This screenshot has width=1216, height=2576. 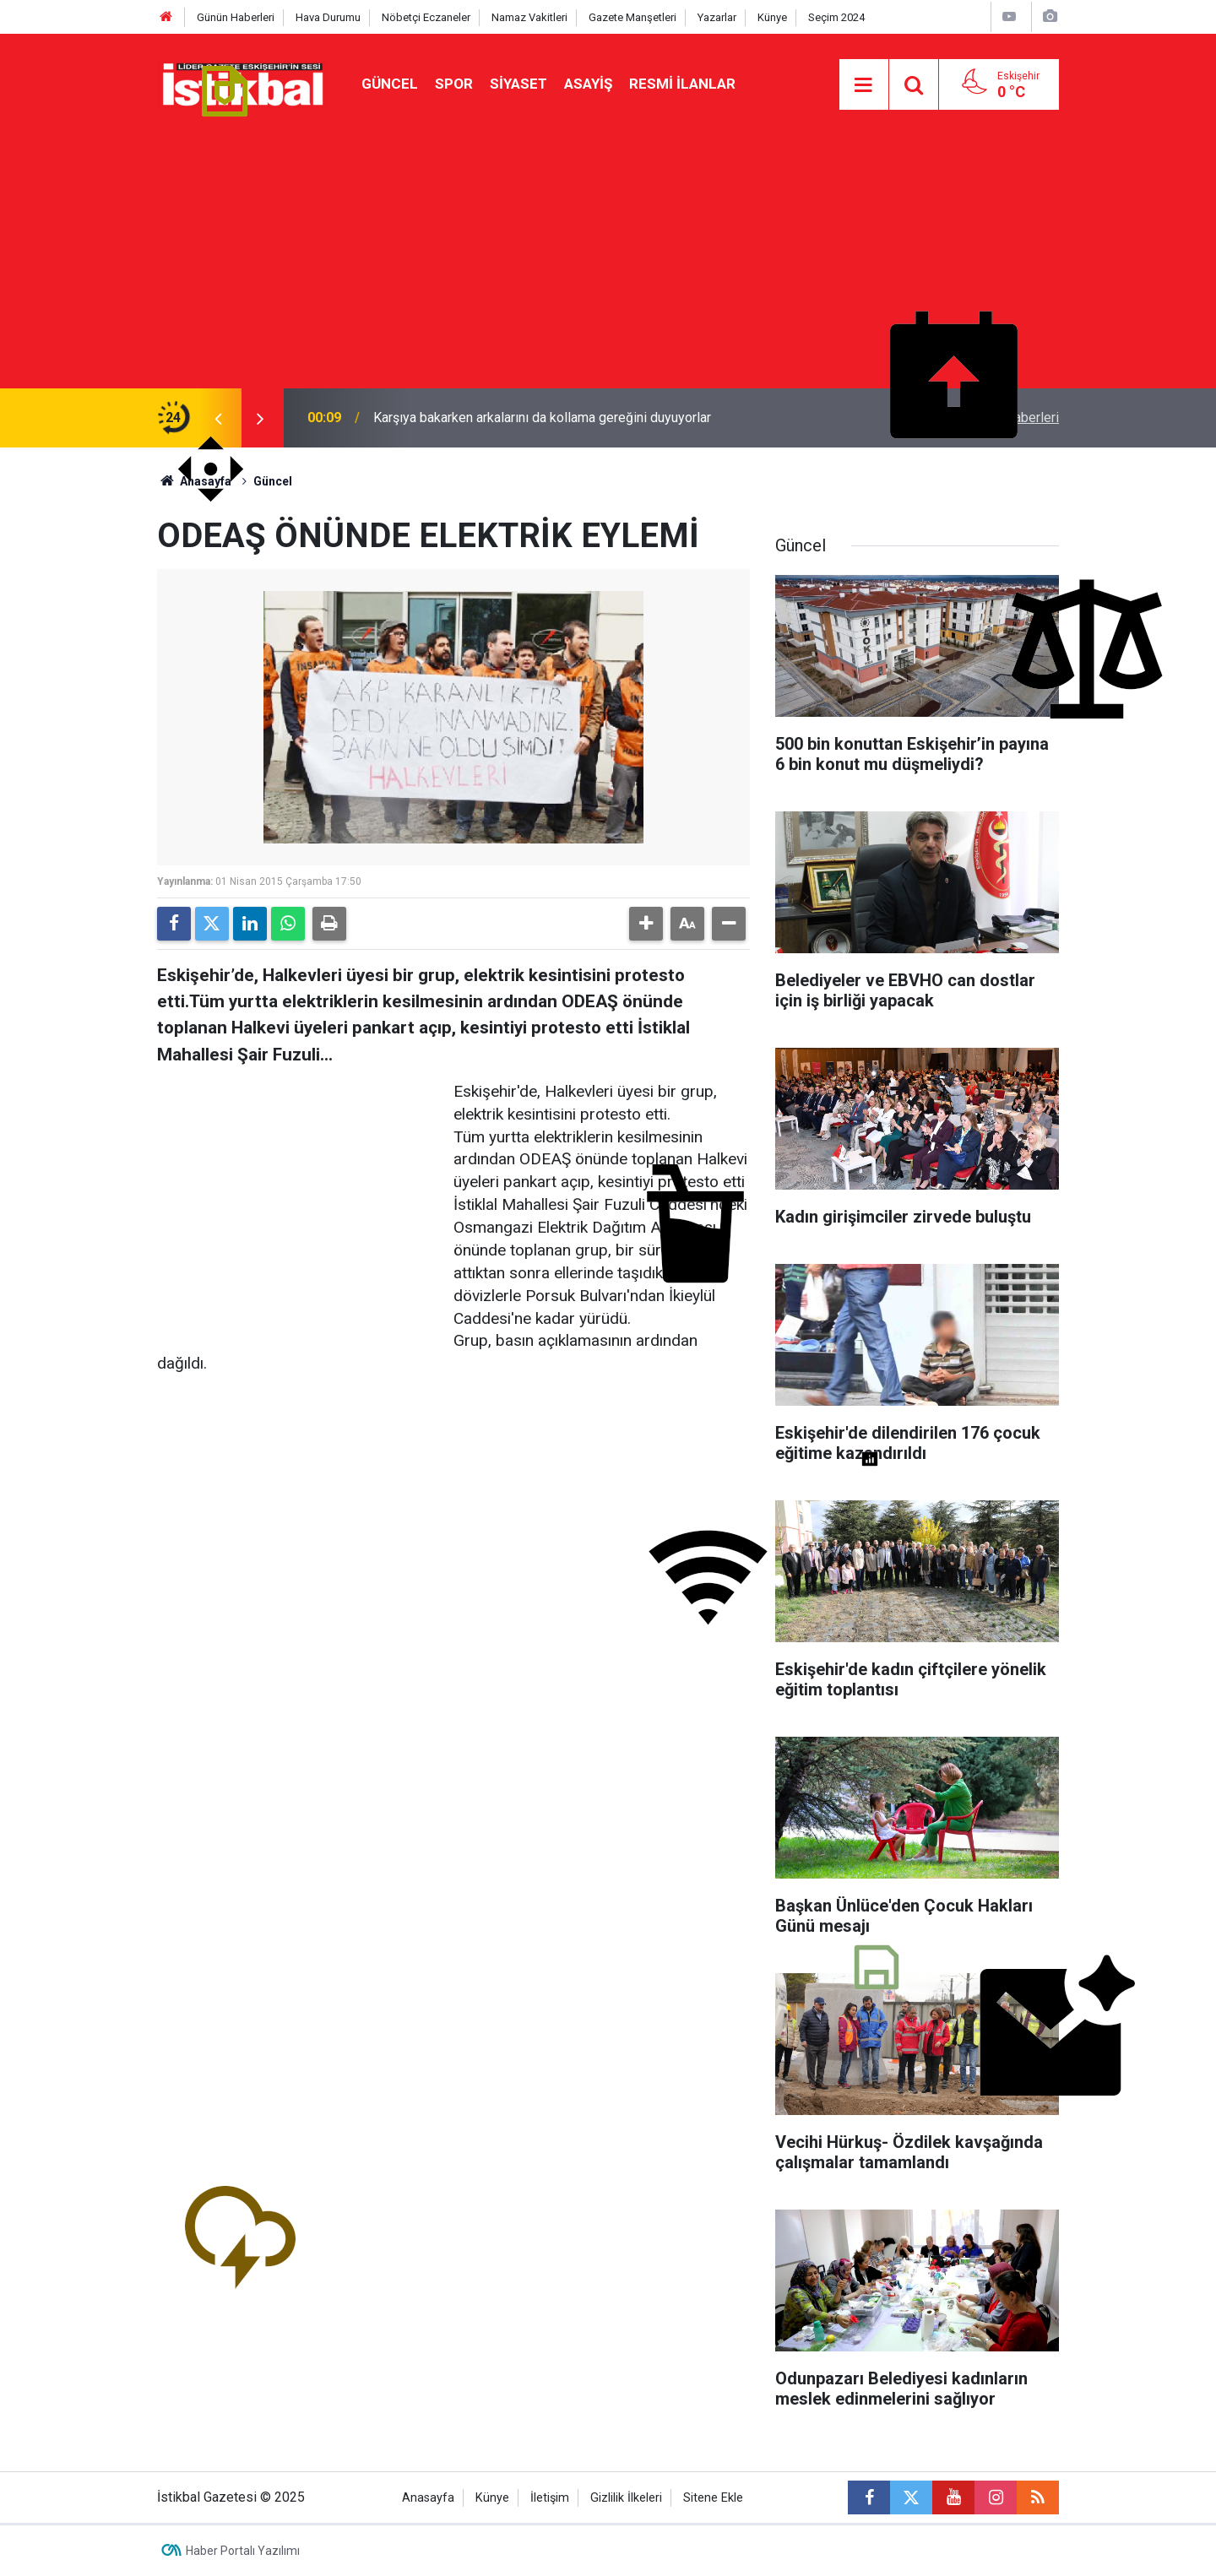 What do you see at coordinates (210, 469) in the screenshot?
I see `drag to reposition an element` at bounding box center [210, 469].